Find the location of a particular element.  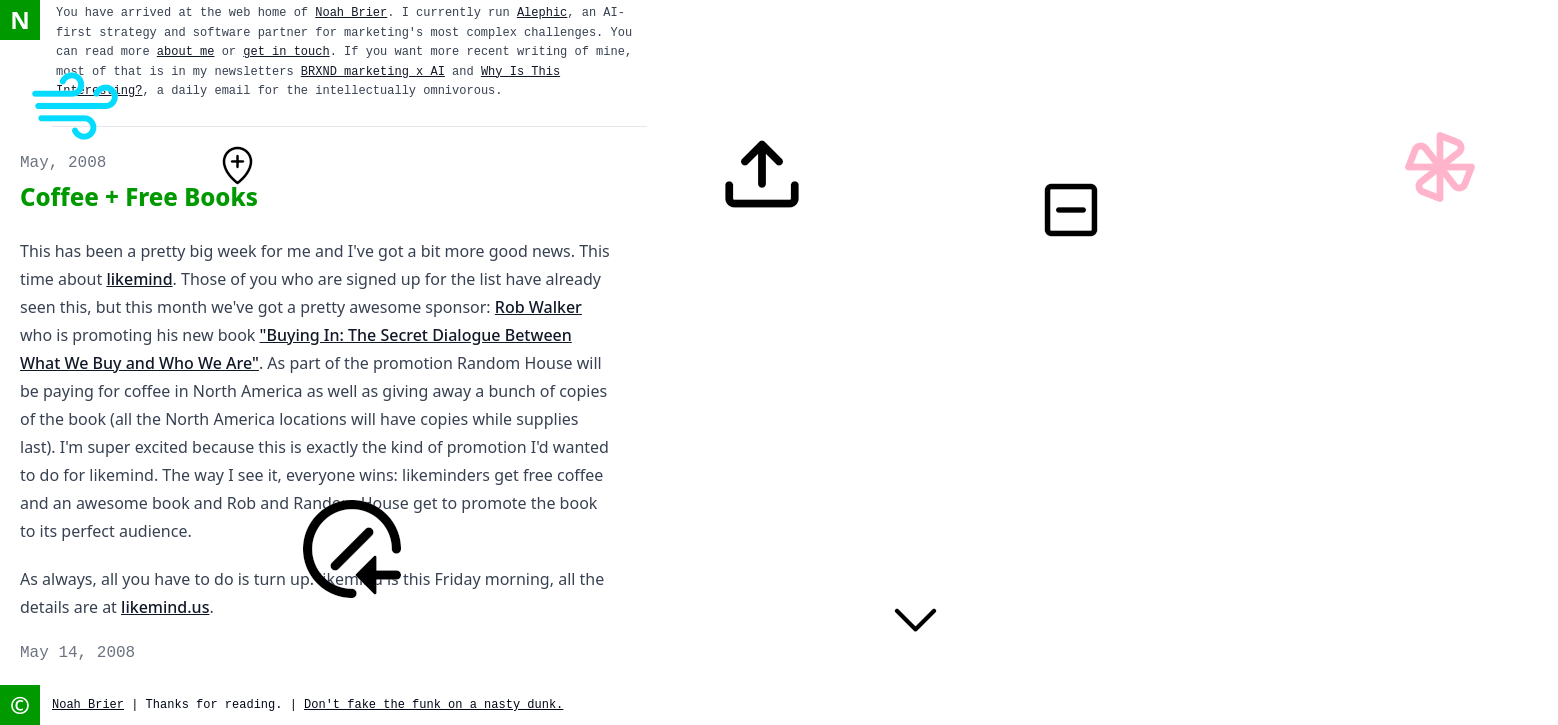

remove a file from the diff view is located at coordinates (1071, 210).